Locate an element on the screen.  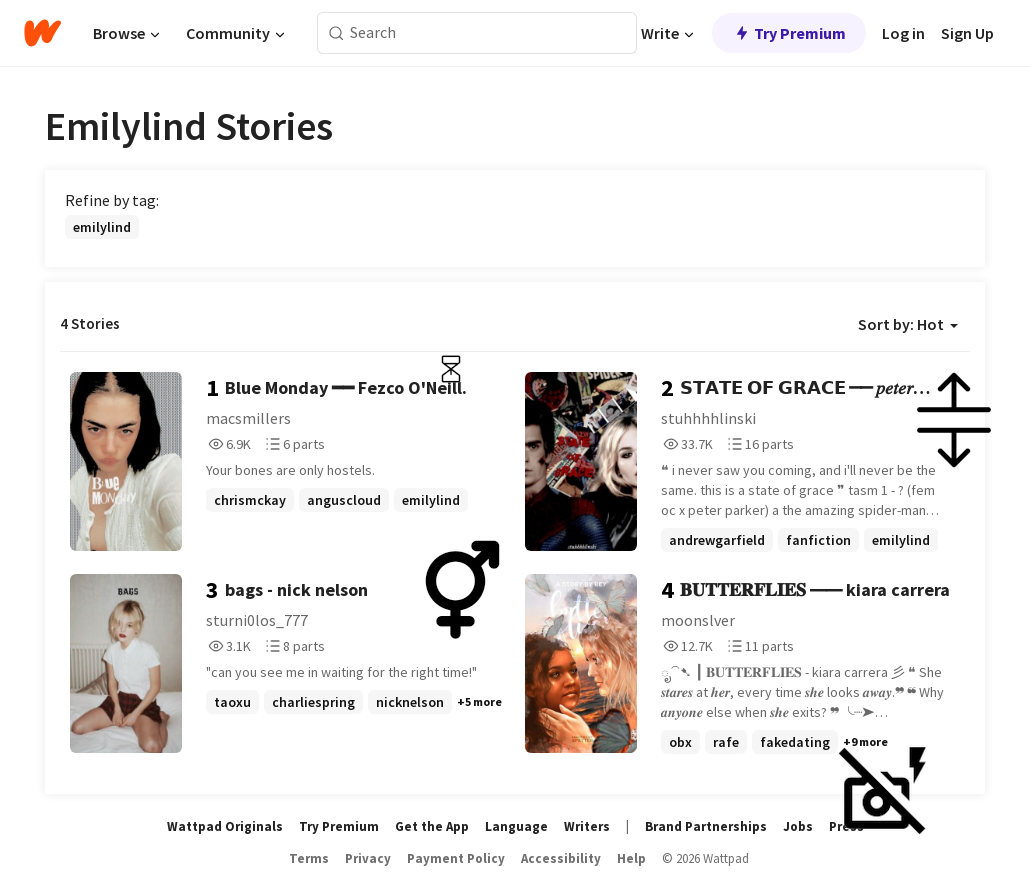
disable camera flash is located at coordinates (885, 788).